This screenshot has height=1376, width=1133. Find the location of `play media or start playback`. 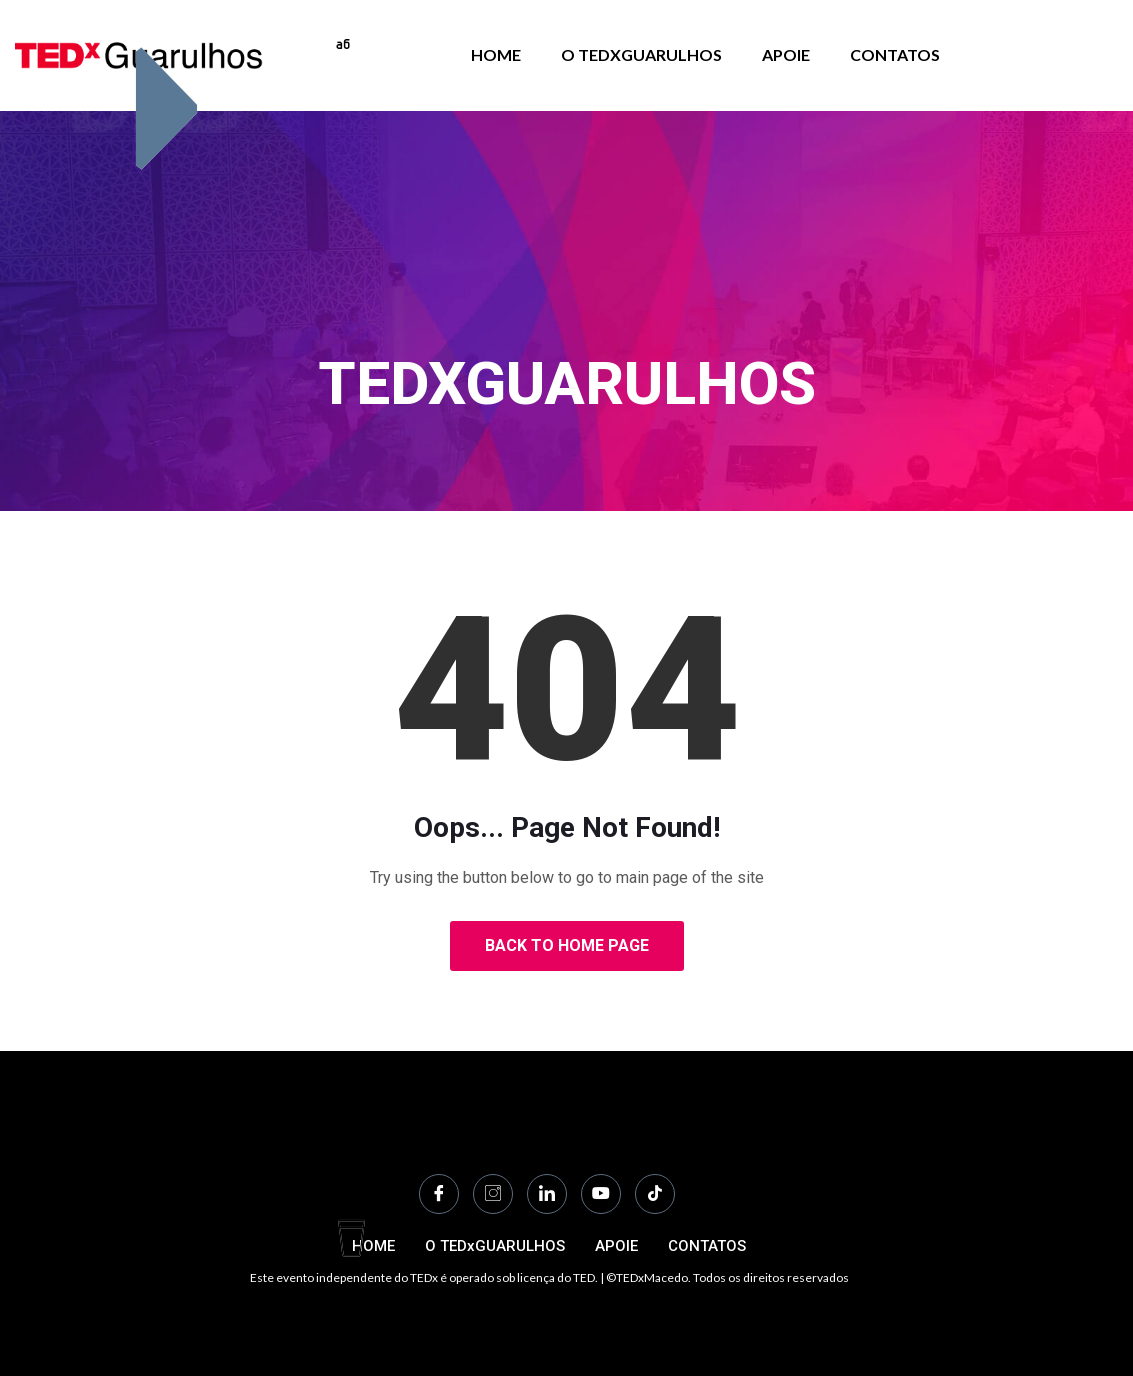

play media or start playback is located at coordinates (166, 108).